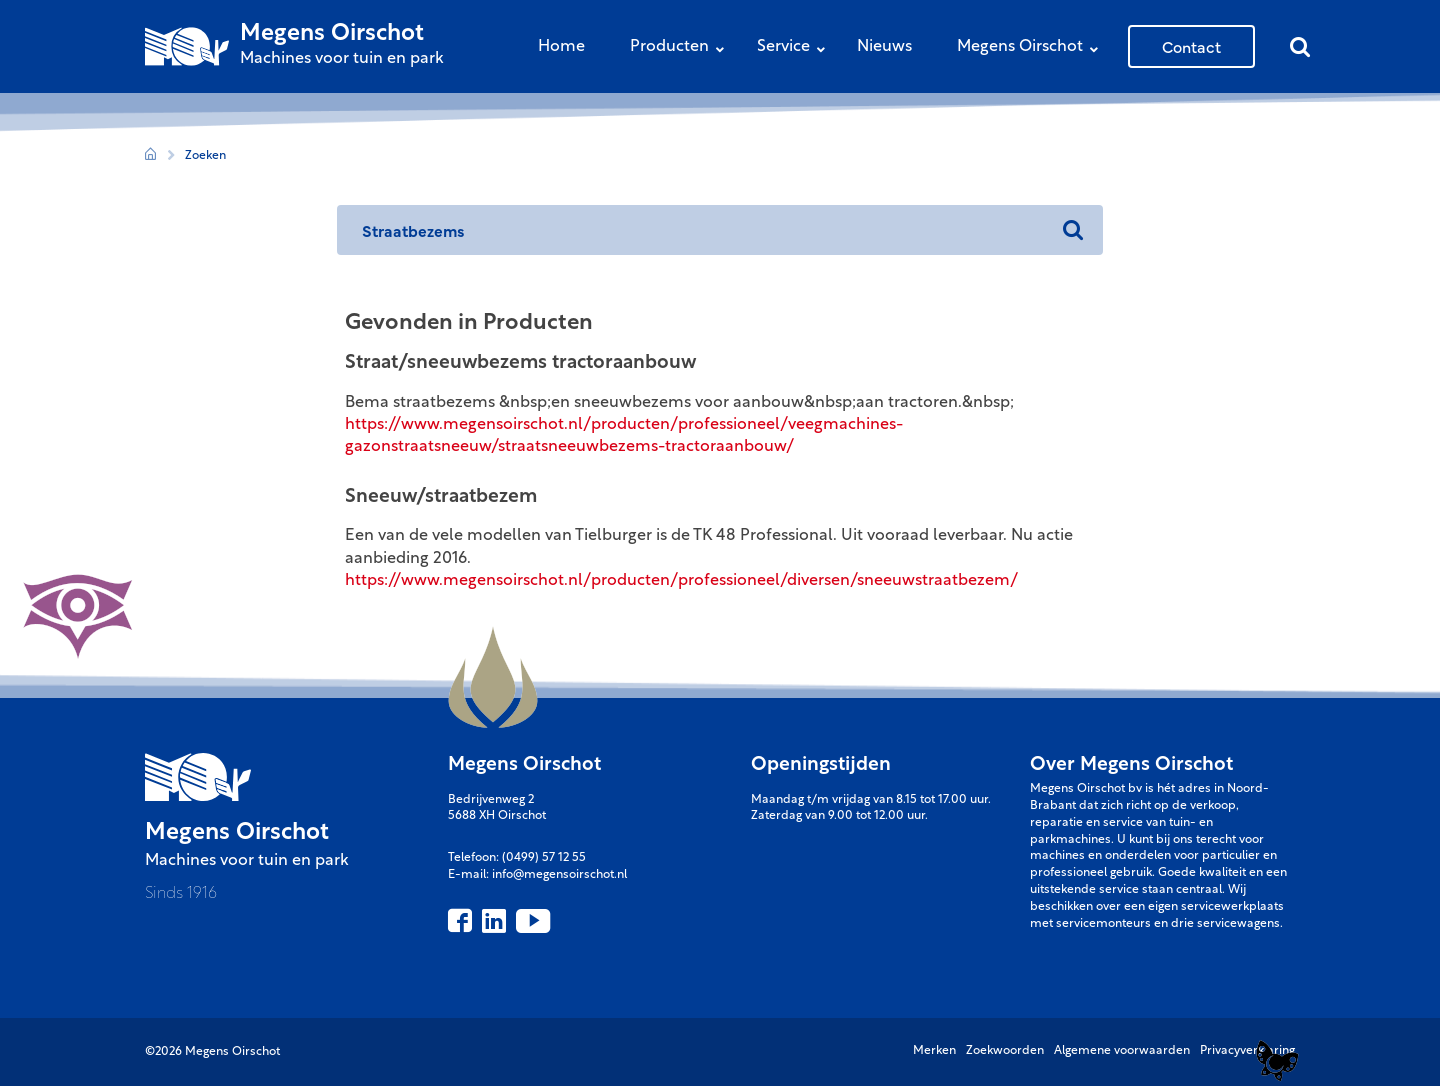 Image resolution: width=1440 pixels, height=1086 pixels. I want to click on select fairy character class or type, so click(1277, 1060).